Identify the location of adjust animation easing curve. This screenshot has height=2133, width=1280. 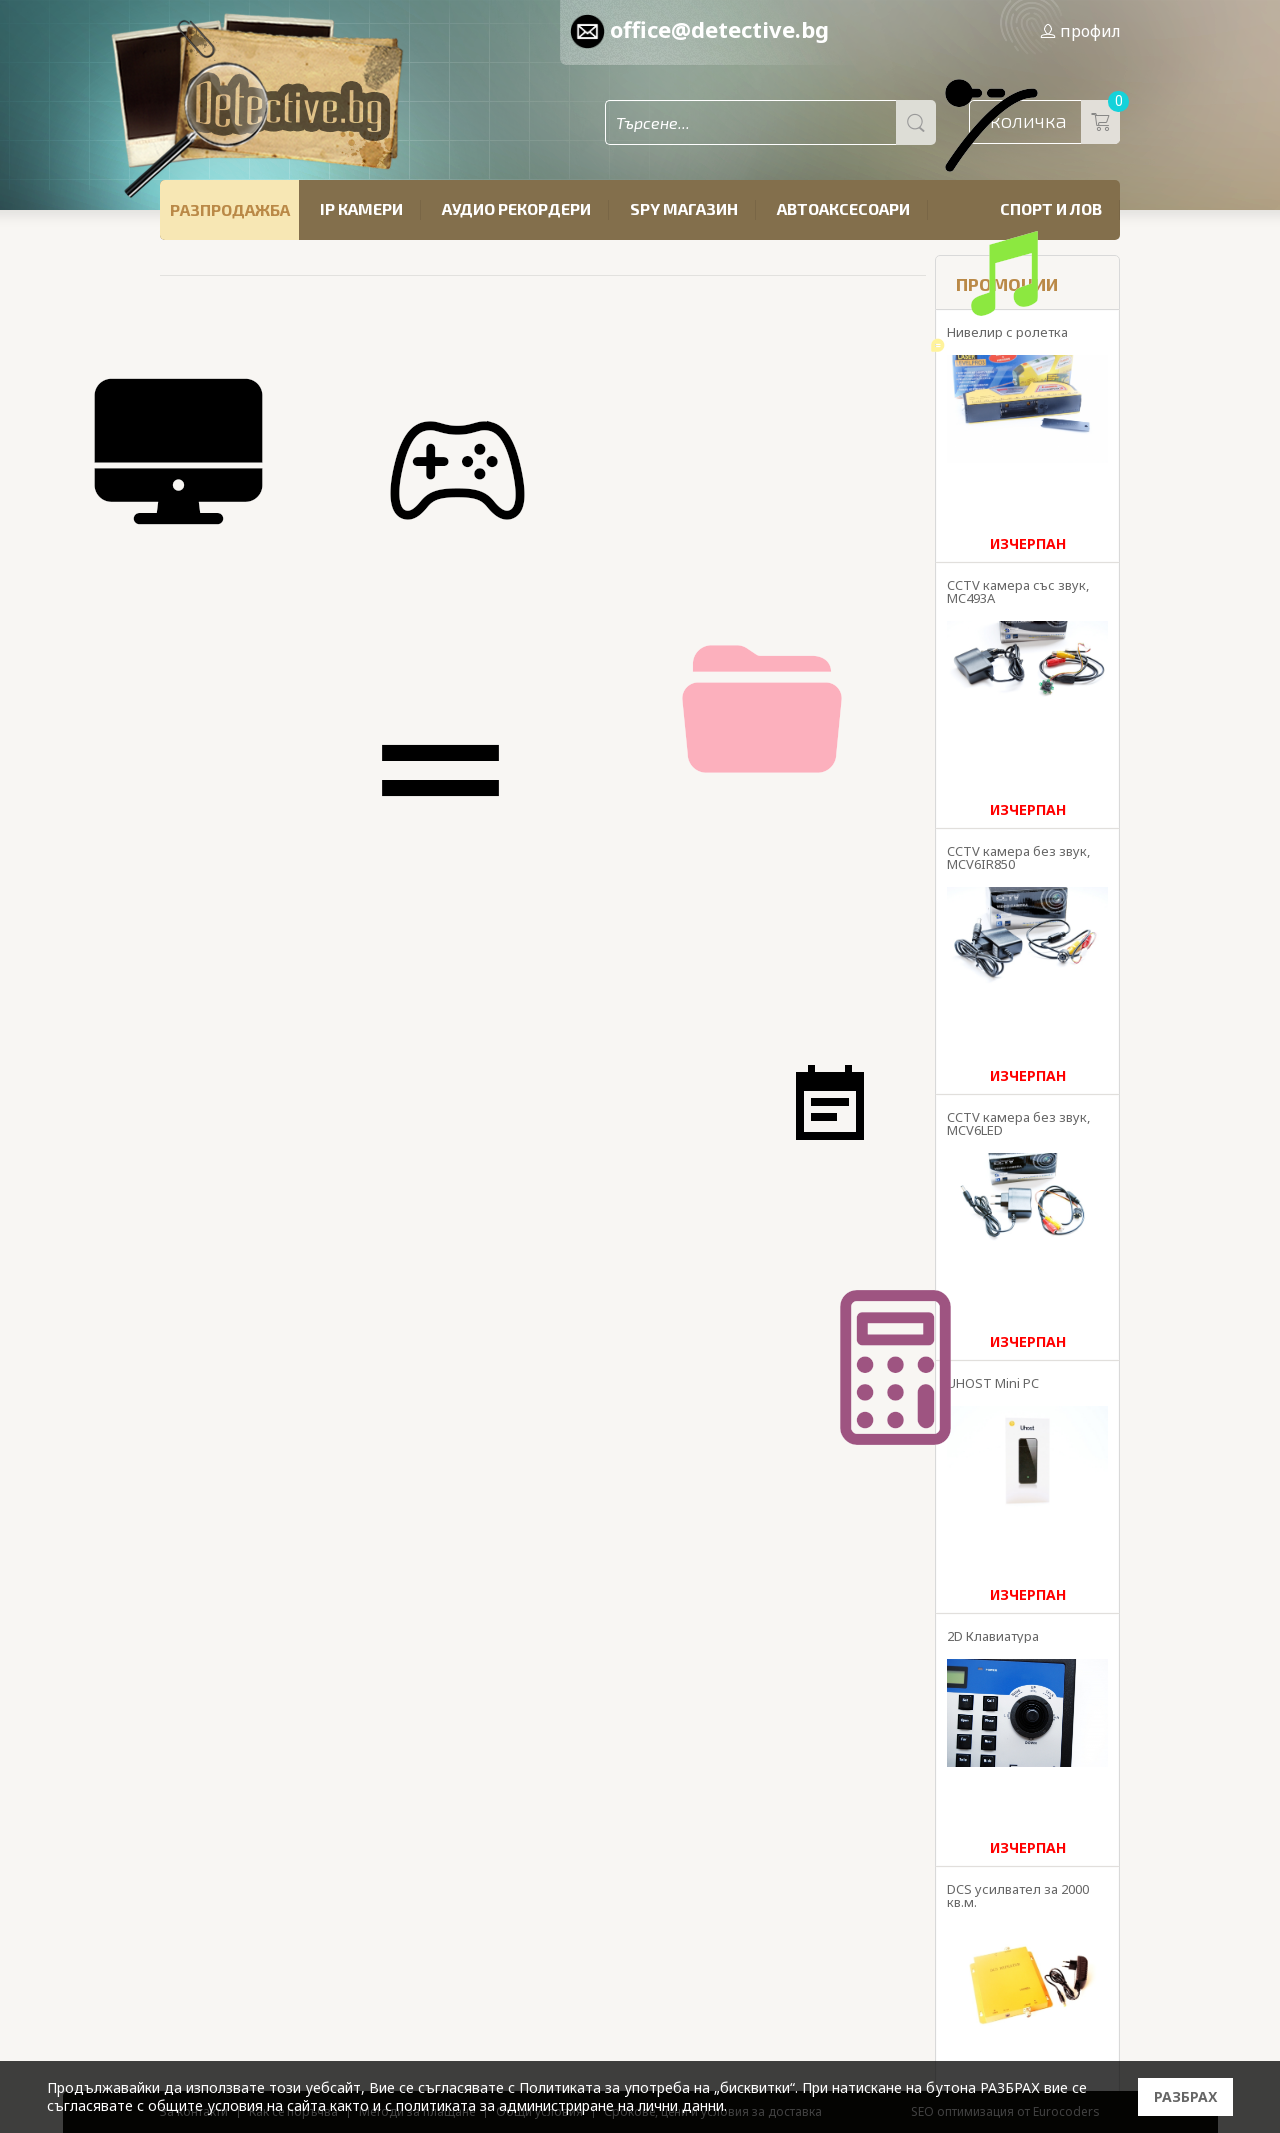
(991, 125).